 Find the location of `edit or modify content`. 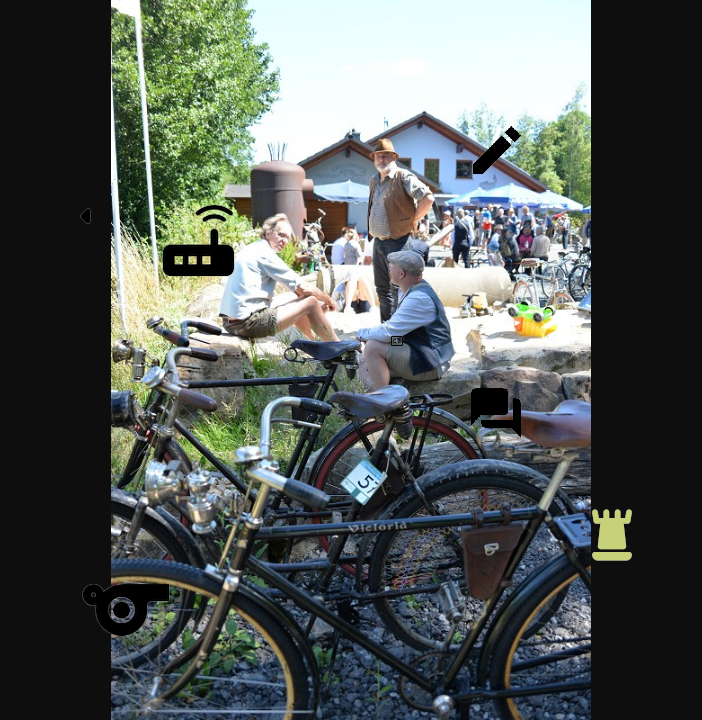

edit or modify content is located at coordinates (496, 150).